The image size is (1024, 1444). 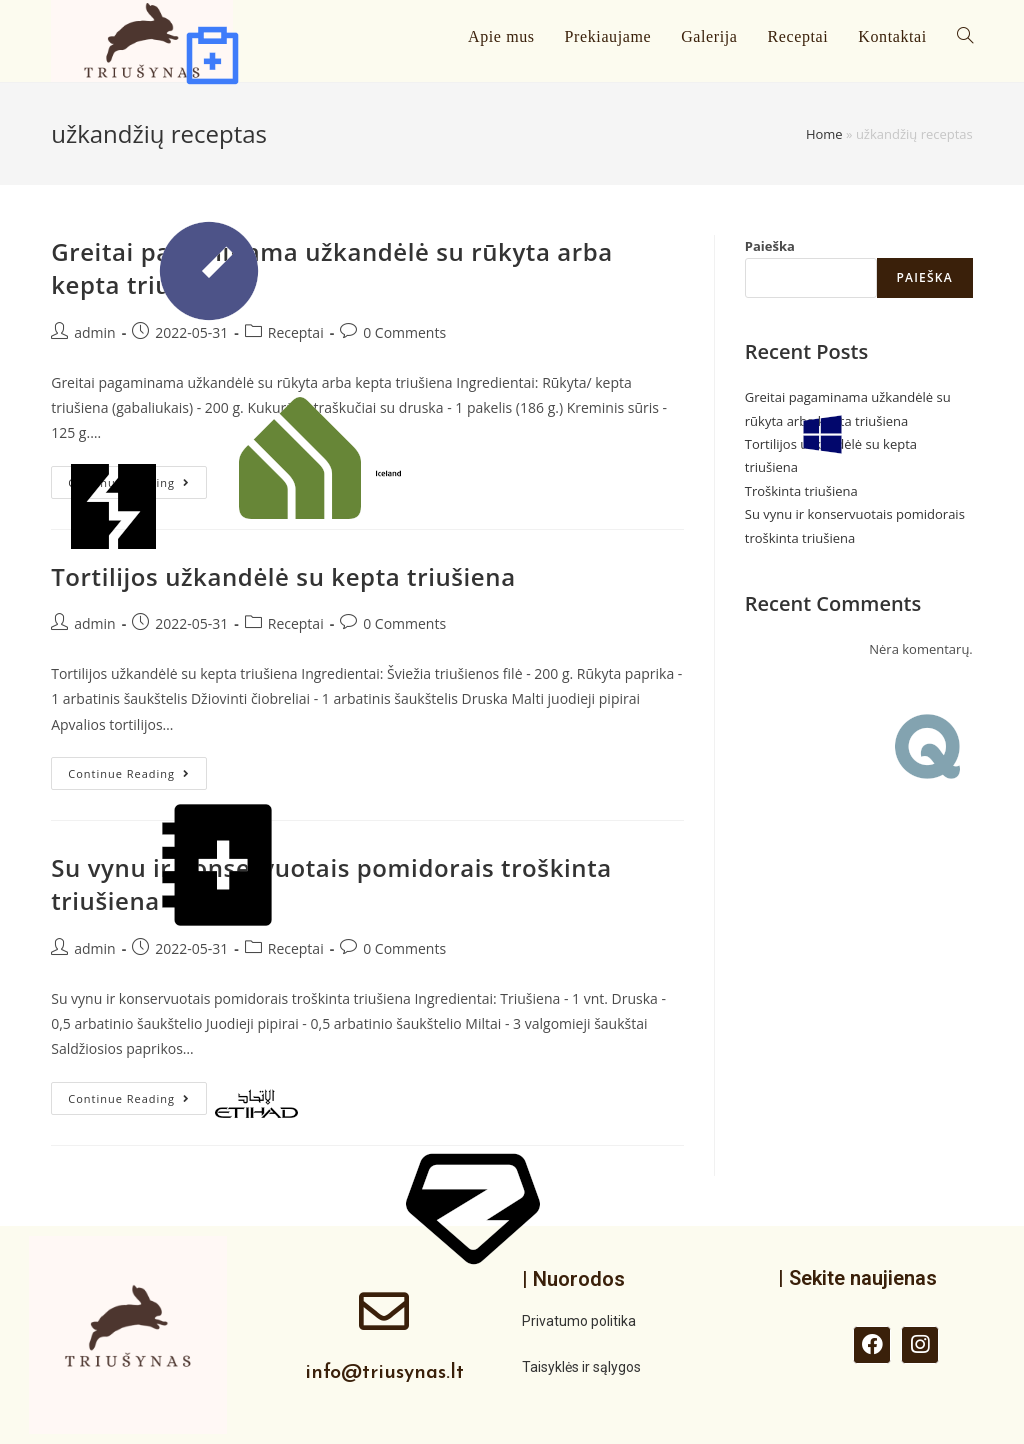 I want to click on visit portswigger website or resources, so click(x=113, y=506).